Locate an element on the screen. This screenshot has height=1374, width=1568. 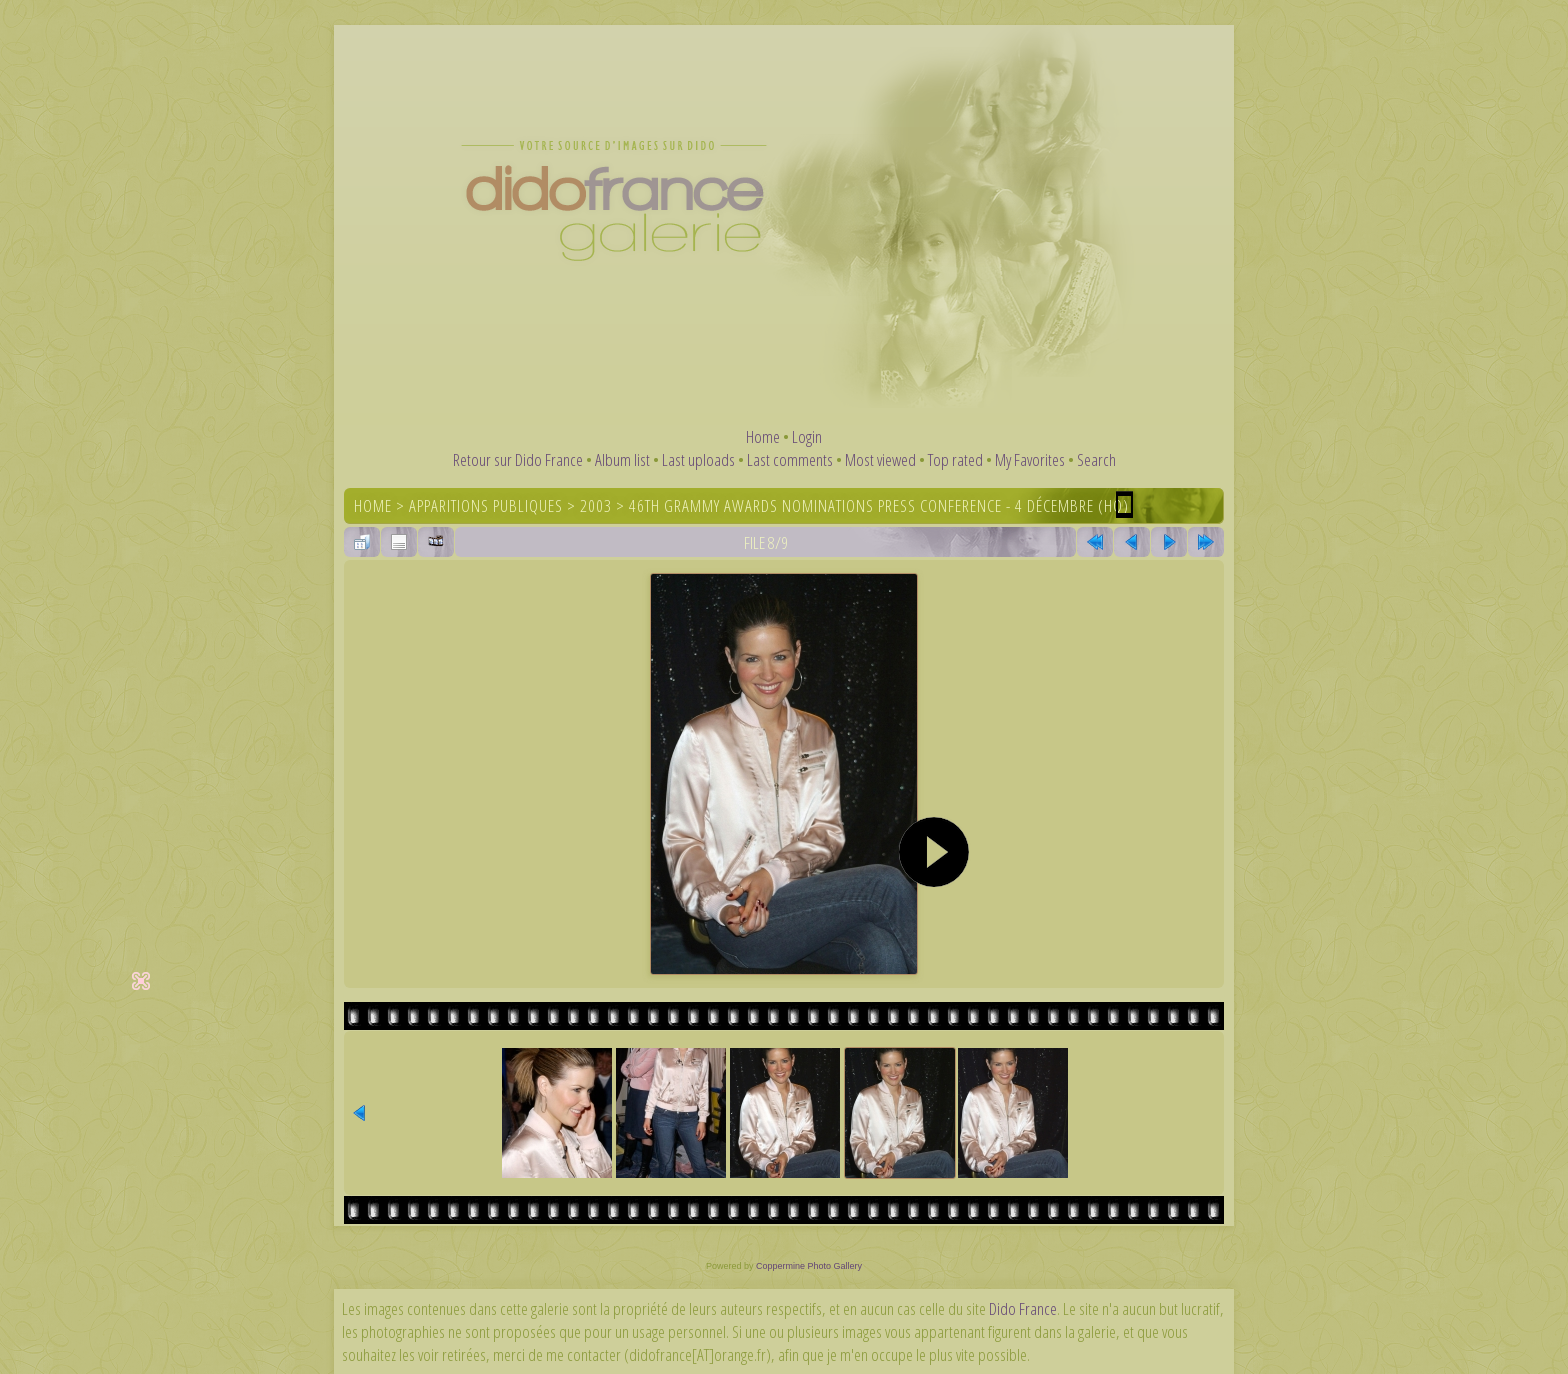
access drone controls is located at coordinates (141, 981).